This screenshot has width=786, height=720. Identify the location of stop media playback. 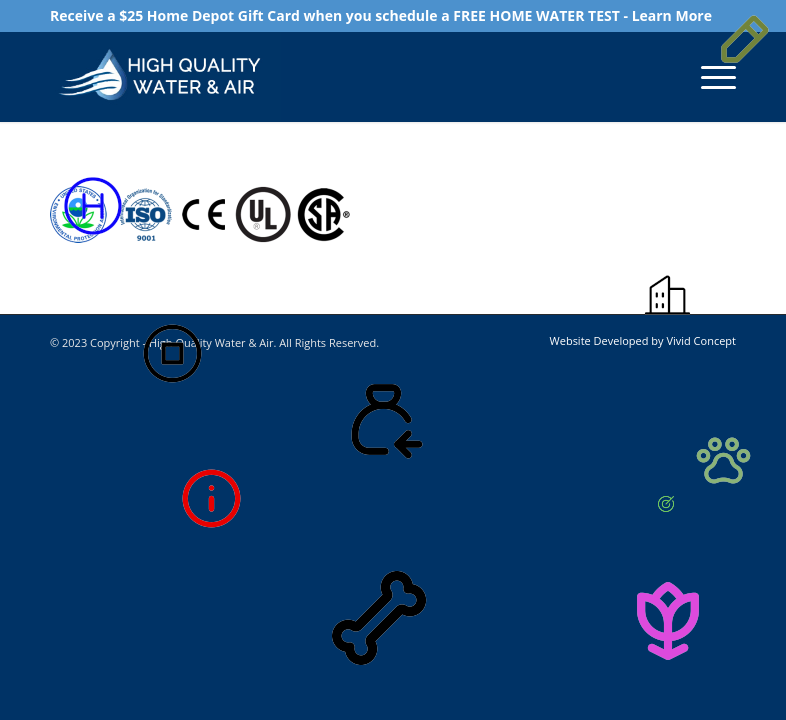
(172, 353).